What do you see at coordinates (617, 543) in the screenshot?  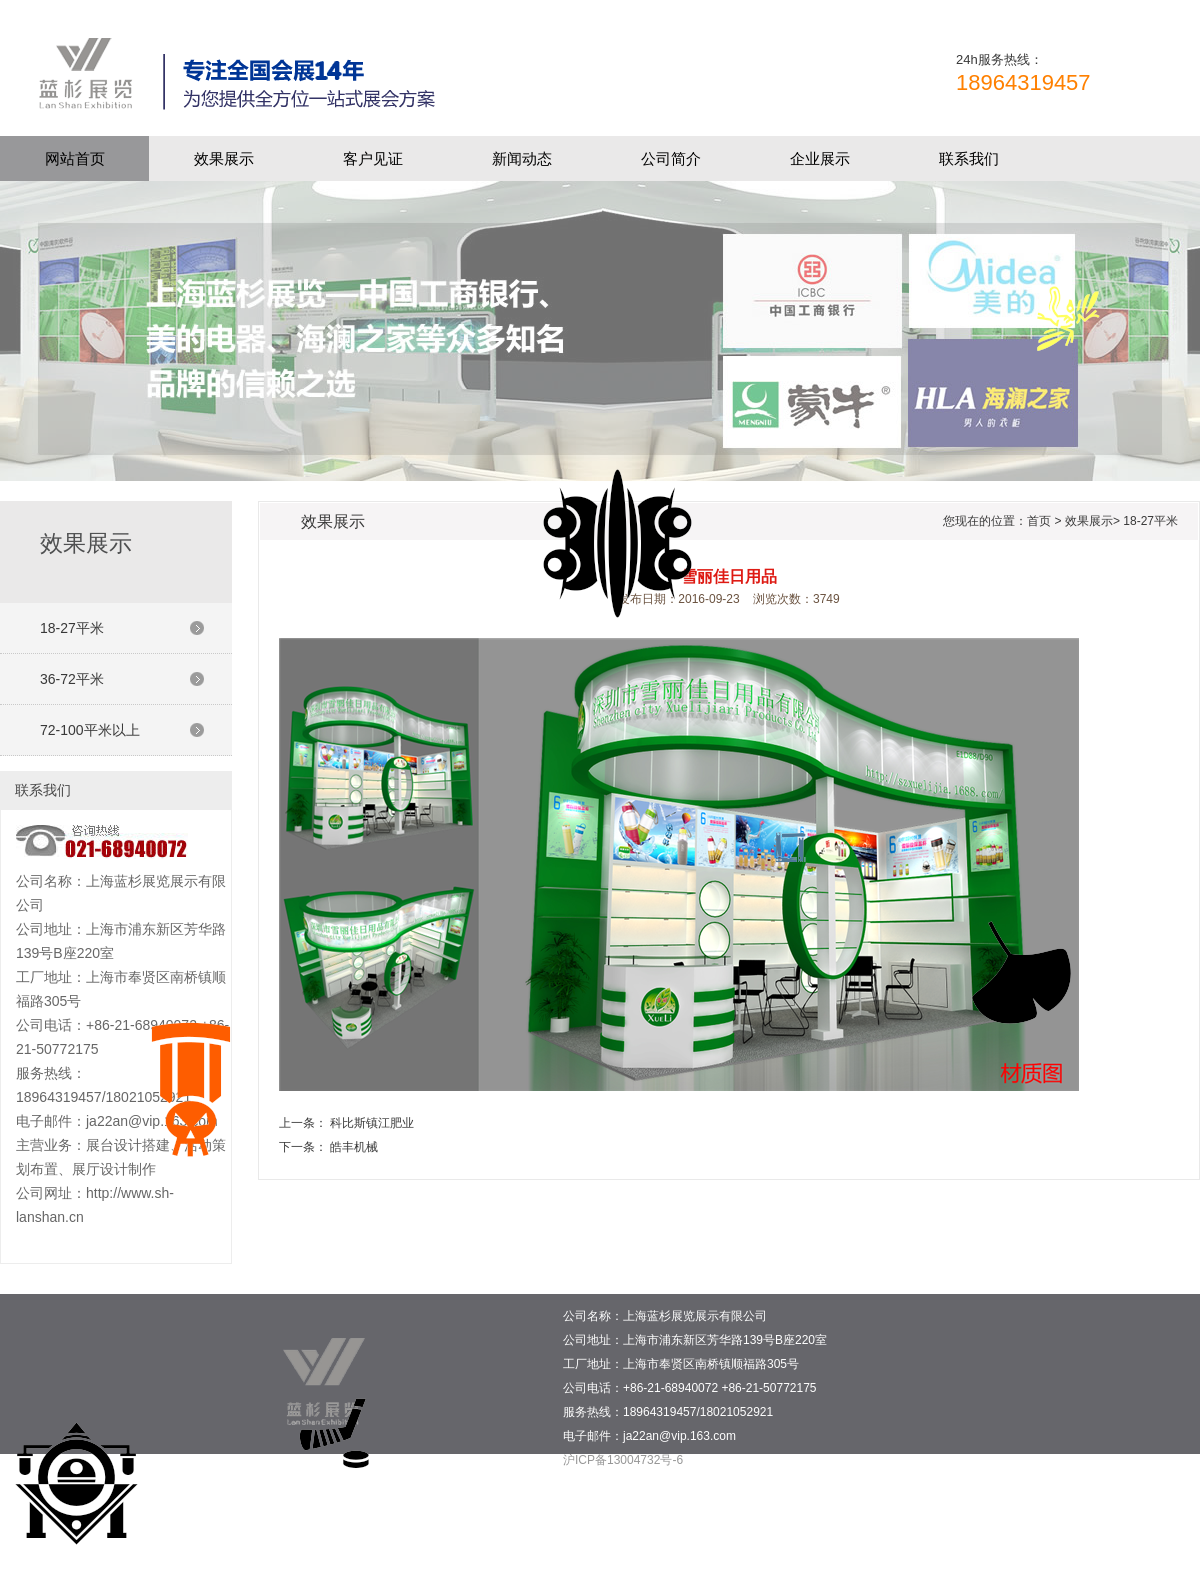 I see `abstract game element or power-up indicator` at bounding box center [617, 543].